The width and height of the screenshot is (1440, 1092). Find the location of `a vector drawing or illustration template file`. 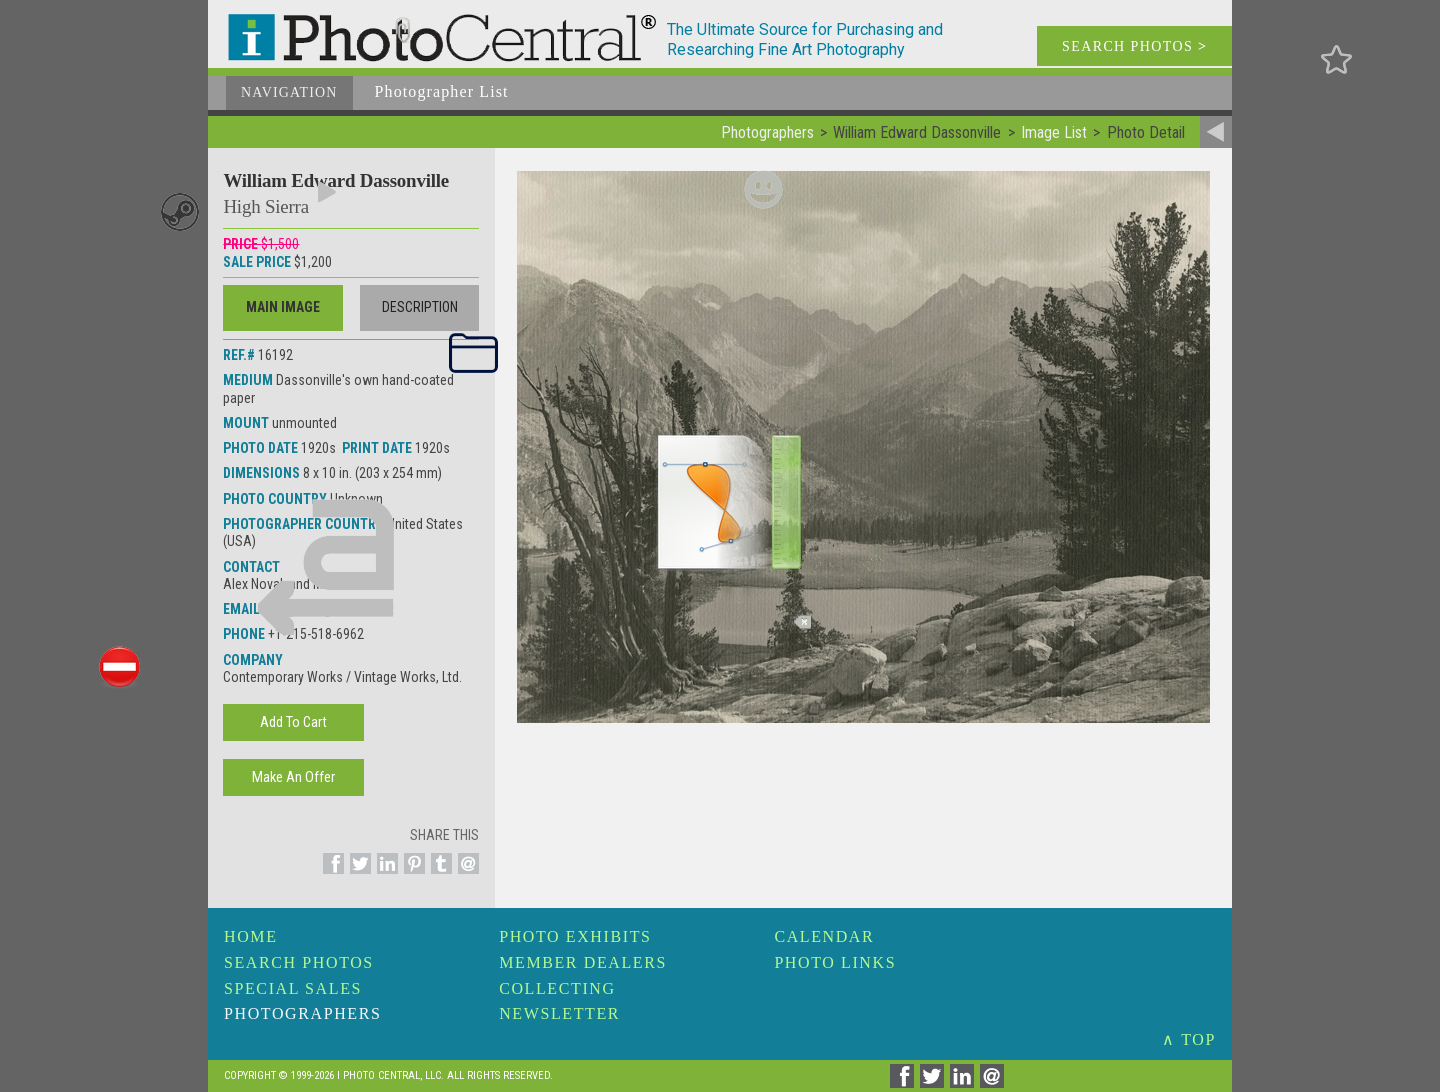

a vector drawing or illustration template file is located at coordinates (727, 502).